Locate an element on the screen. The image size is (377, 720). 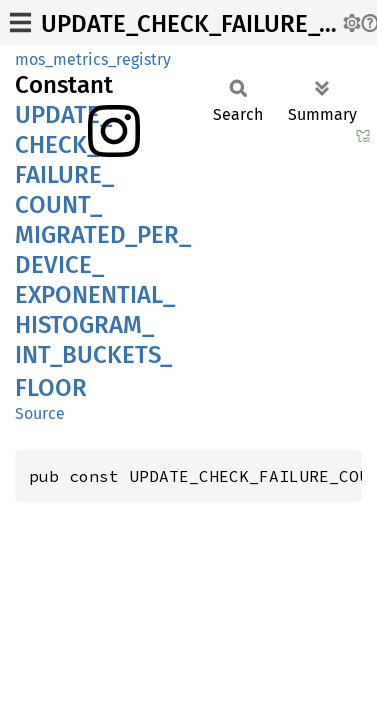
open the Instagram app is located at coordinates (114, 131).